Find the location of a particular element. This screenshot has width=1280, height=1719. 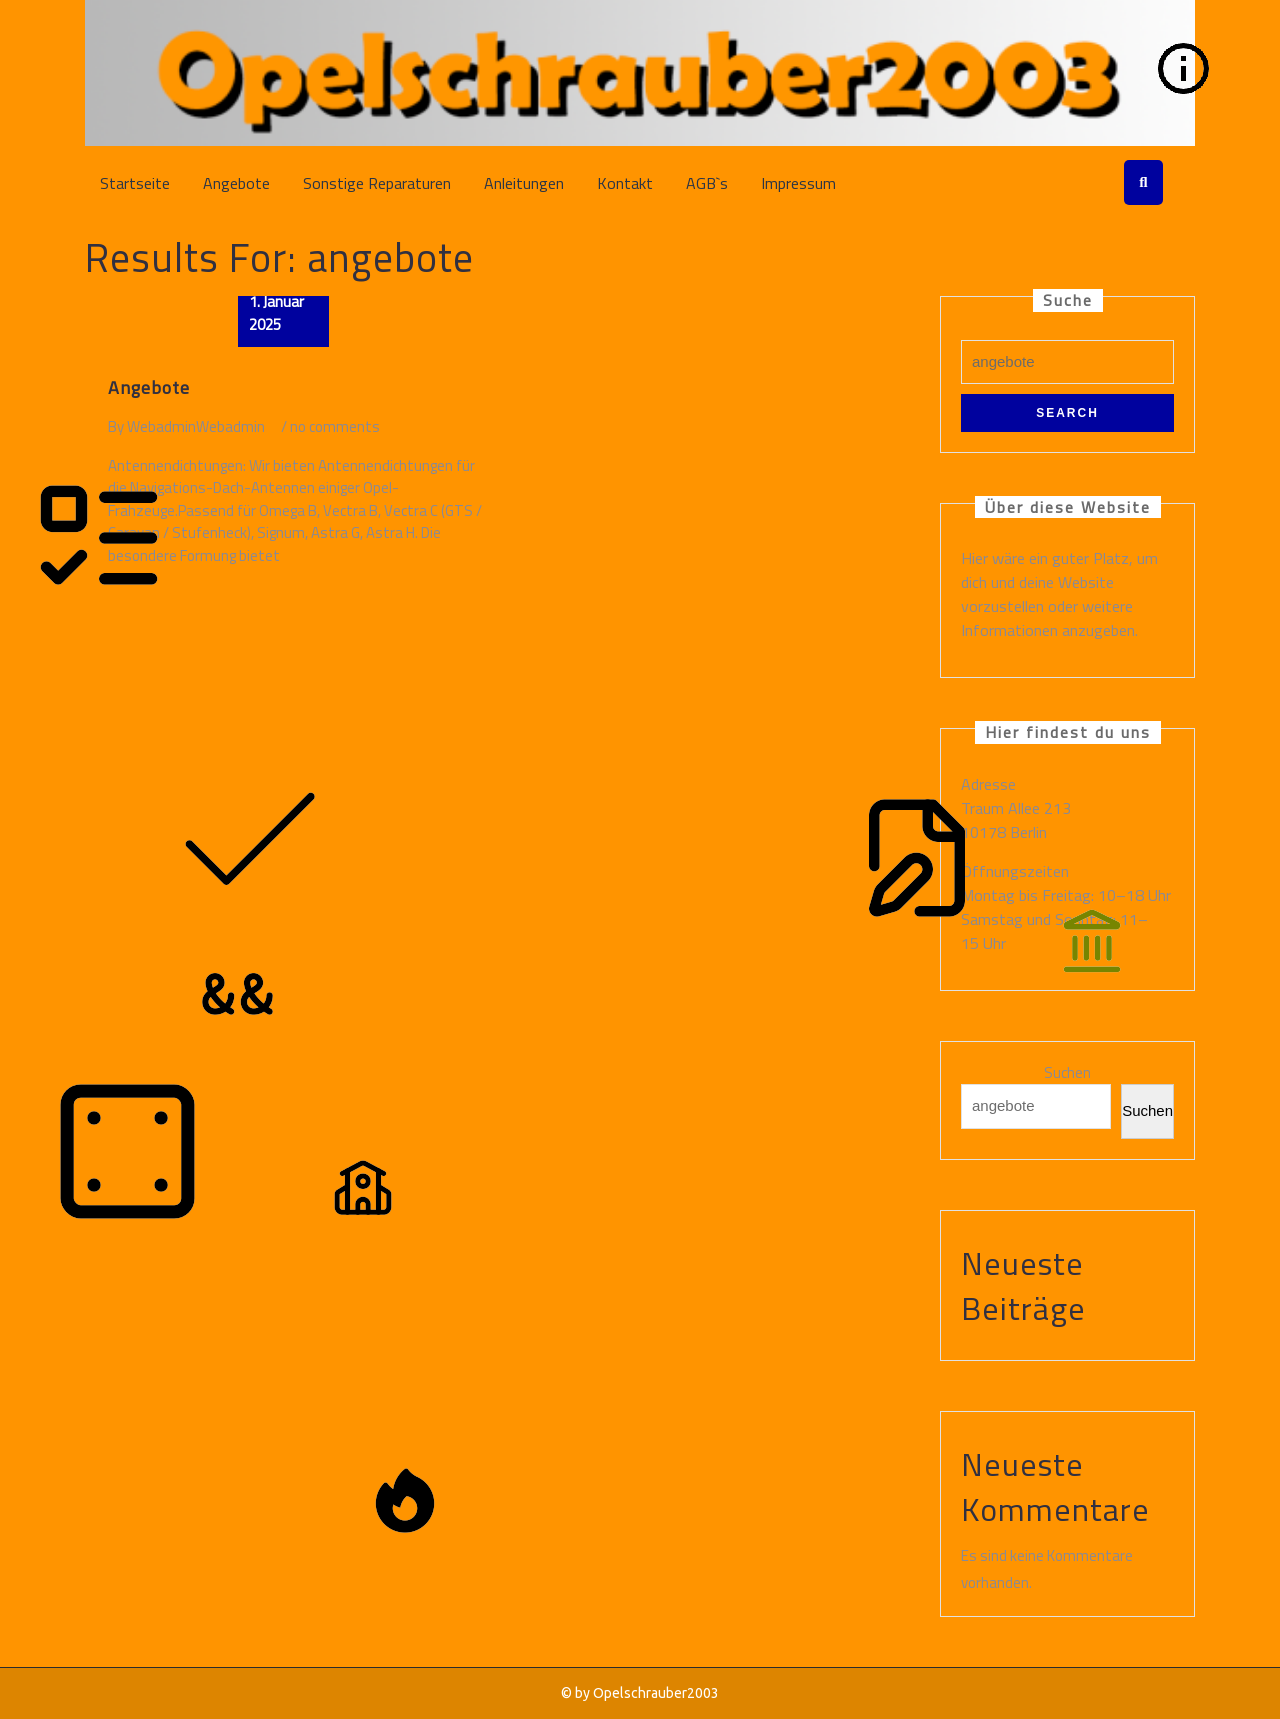

indicates trending or popular content is located at coordinates (405, 1501).